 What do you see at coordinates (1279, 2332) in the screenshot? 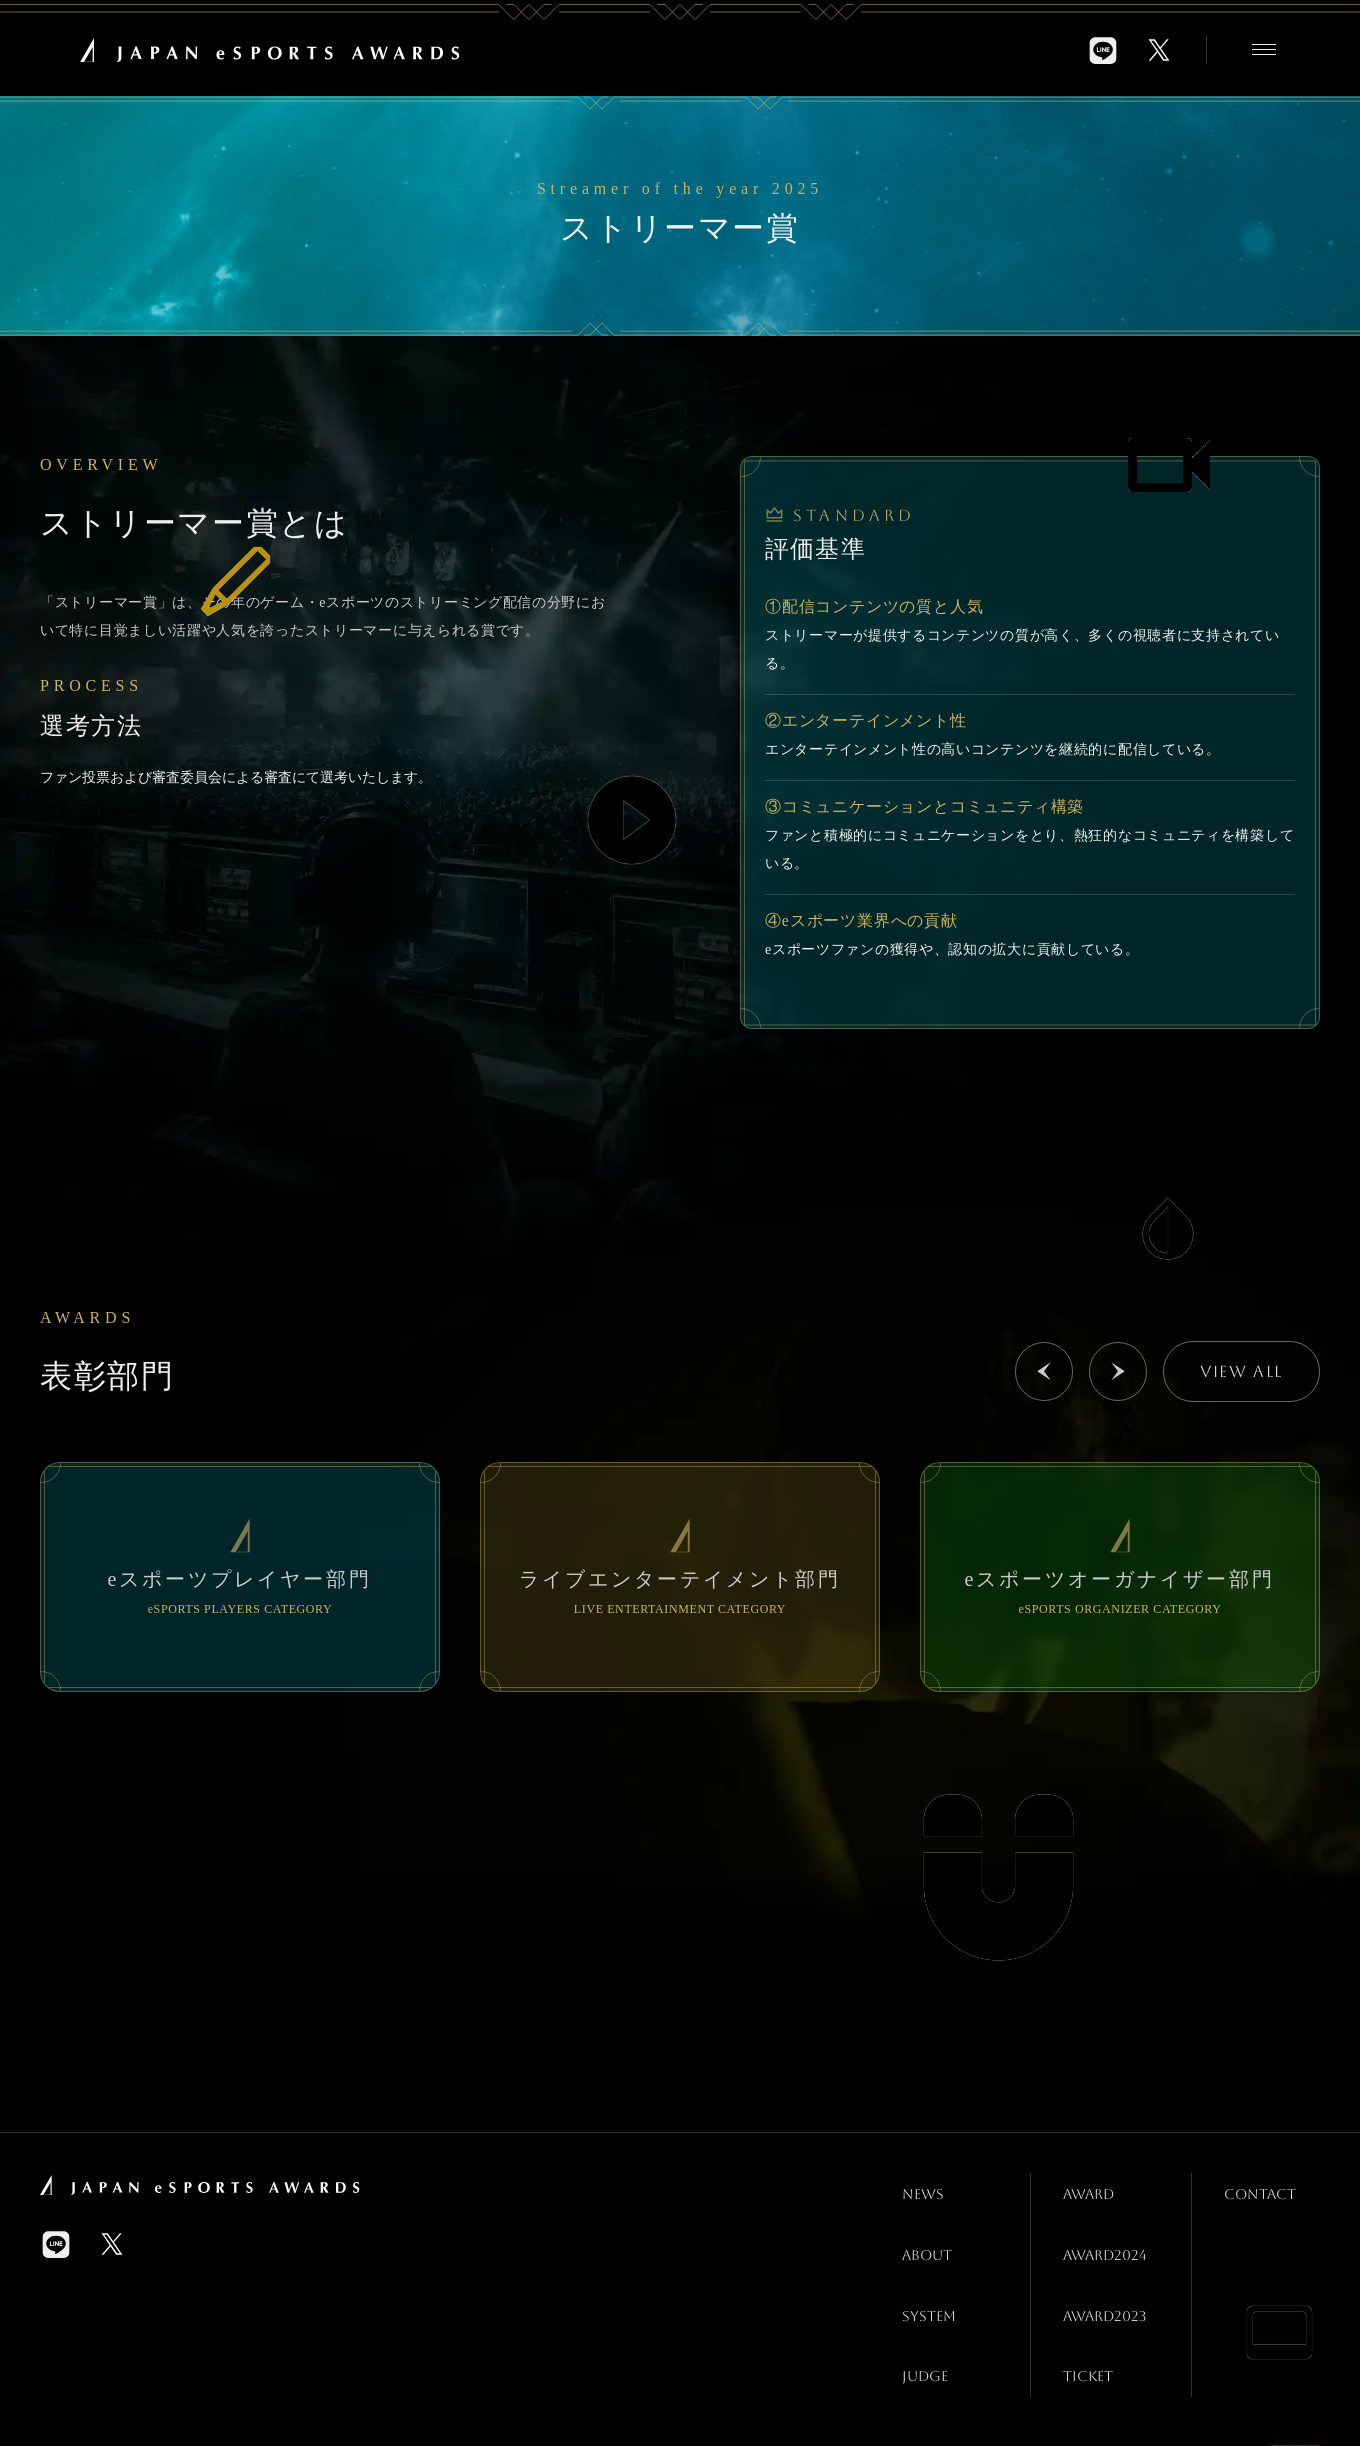
I see `video player with subtitle or caption bar` at bounding box center [1279, 2332].